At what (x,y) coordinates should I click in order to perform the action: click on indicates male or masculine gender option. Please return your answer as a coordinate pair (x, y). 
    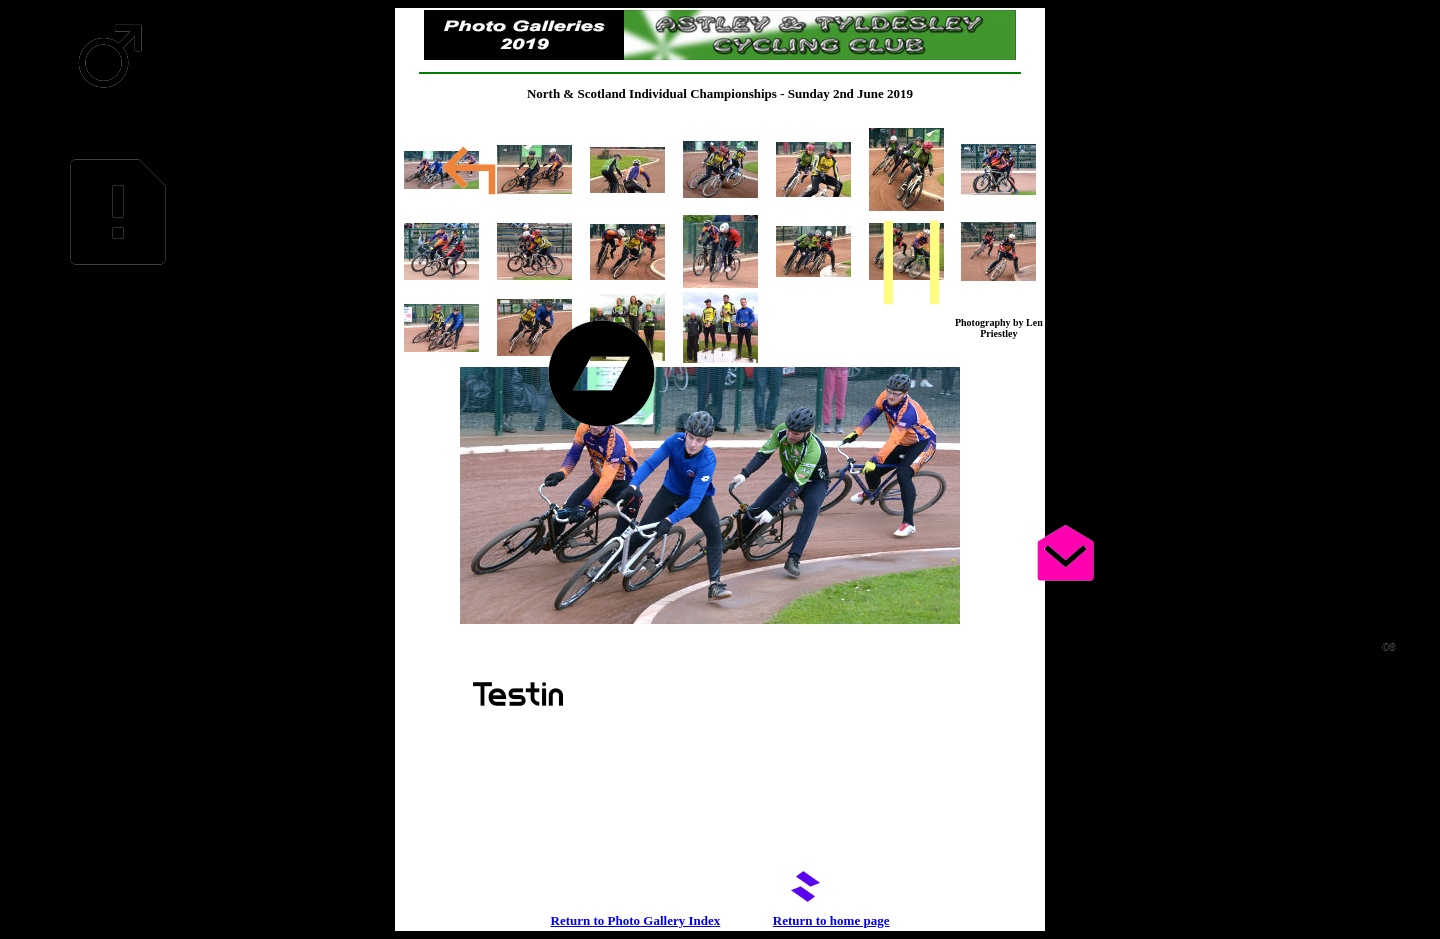
    Looking at the image, I should click on (108, 54).